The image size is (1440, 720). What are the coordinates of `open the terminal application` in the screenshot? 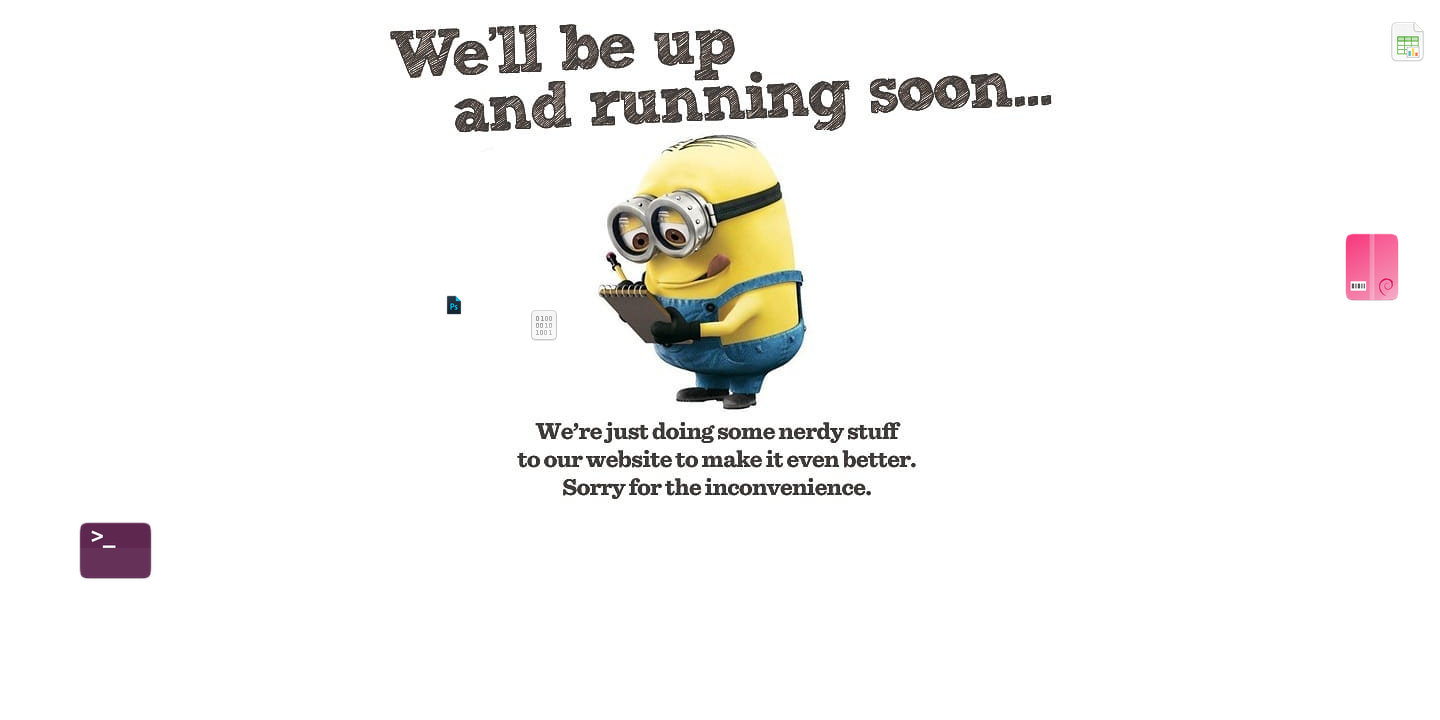 It's located at (115, 550).